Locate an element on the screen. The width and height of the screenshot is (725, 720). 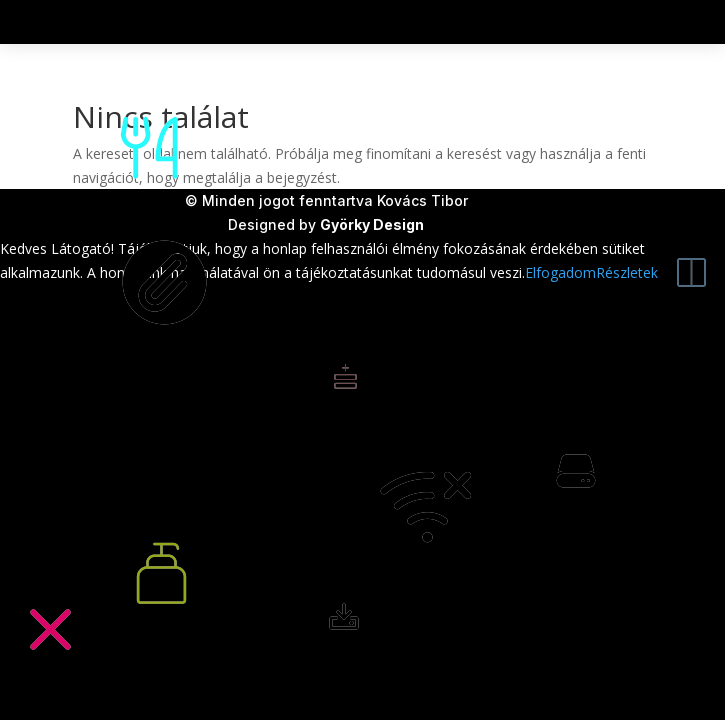
browse nearby restaurants or dining options is located at coordinates (150, 146).